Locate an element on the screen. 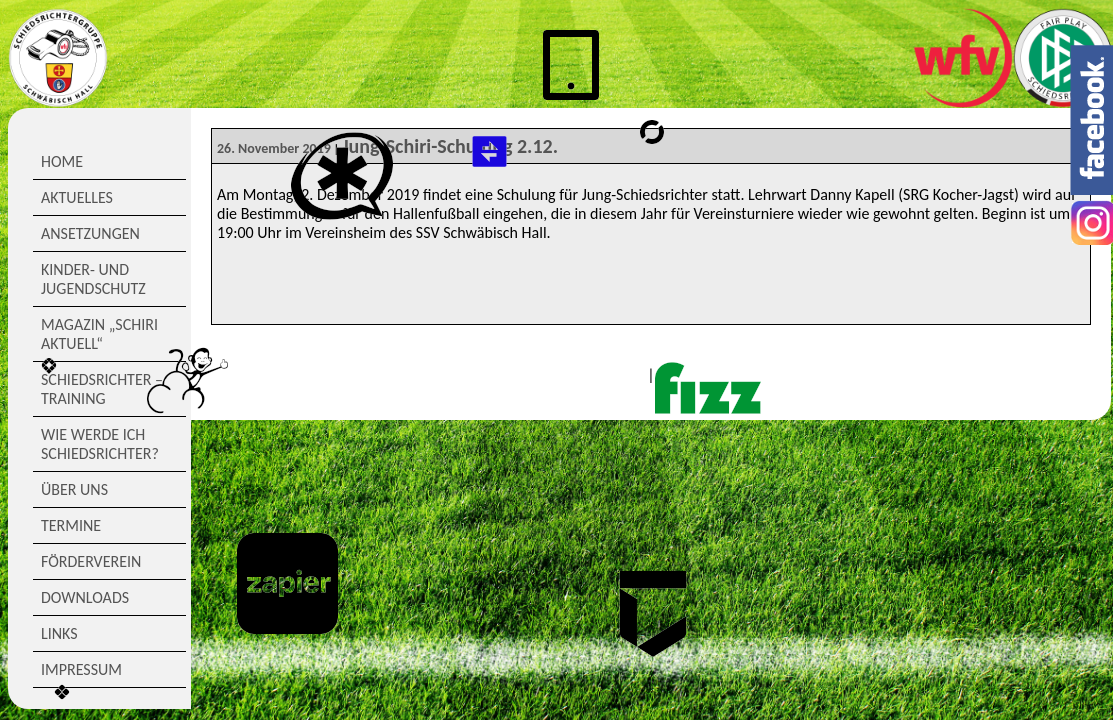 The image size is (1113, 720). open Zapier automation platform is located at coordinates (287, 583).